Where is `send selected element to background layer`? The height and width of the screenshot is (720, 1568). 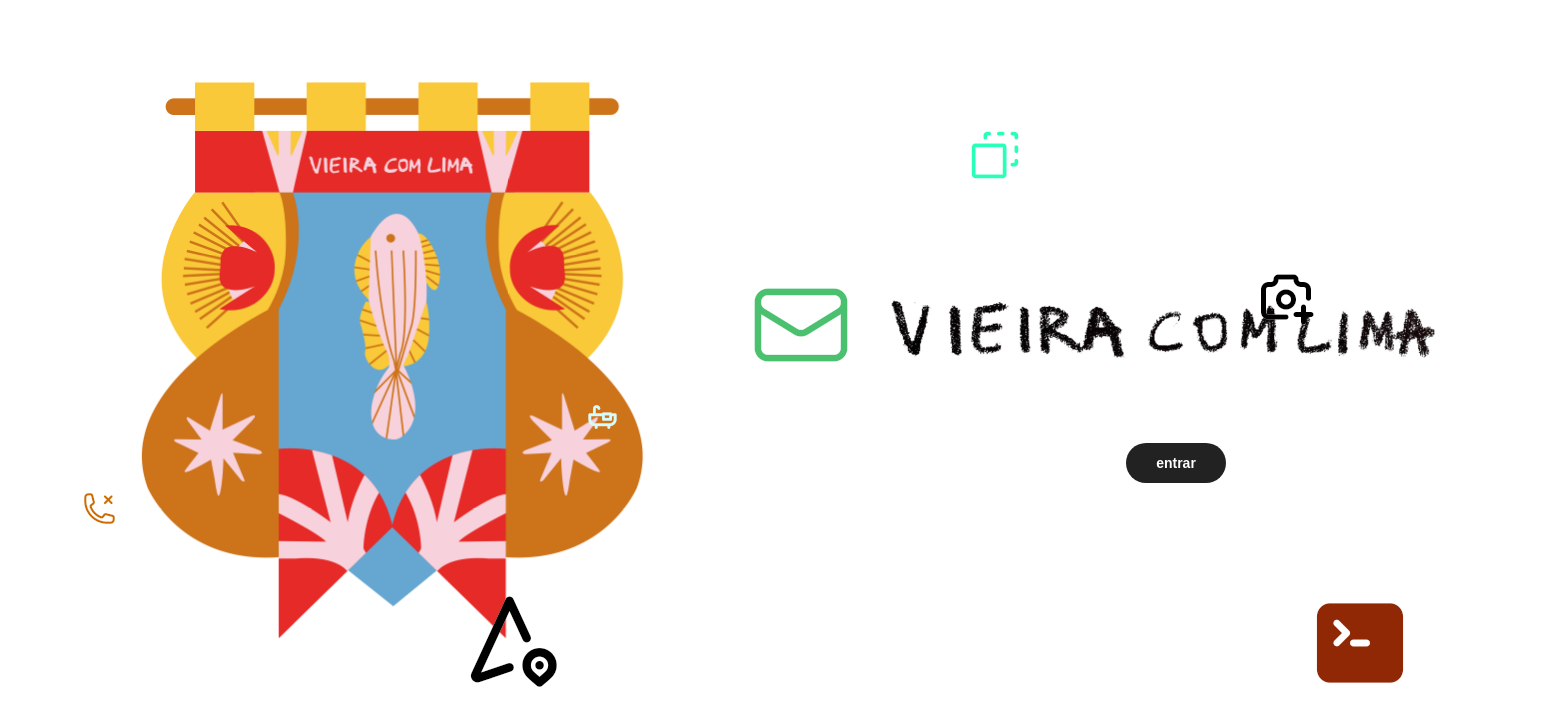 send selected element to background layer is located at coordinates (995, 155).